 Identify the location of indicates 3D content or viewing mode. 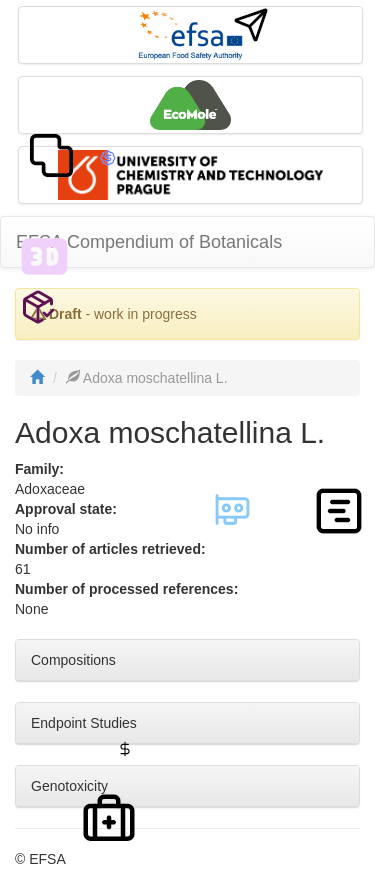
(44, 256).